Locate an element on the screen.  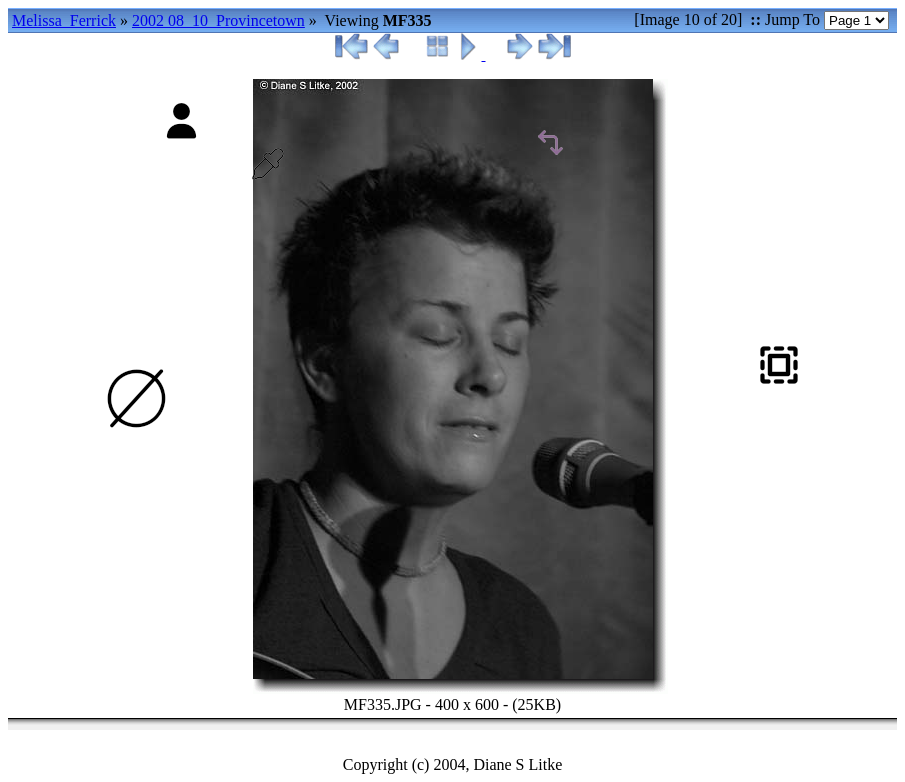
move or resize element diagonally to bottom-left is located at coordinates (550, 142).